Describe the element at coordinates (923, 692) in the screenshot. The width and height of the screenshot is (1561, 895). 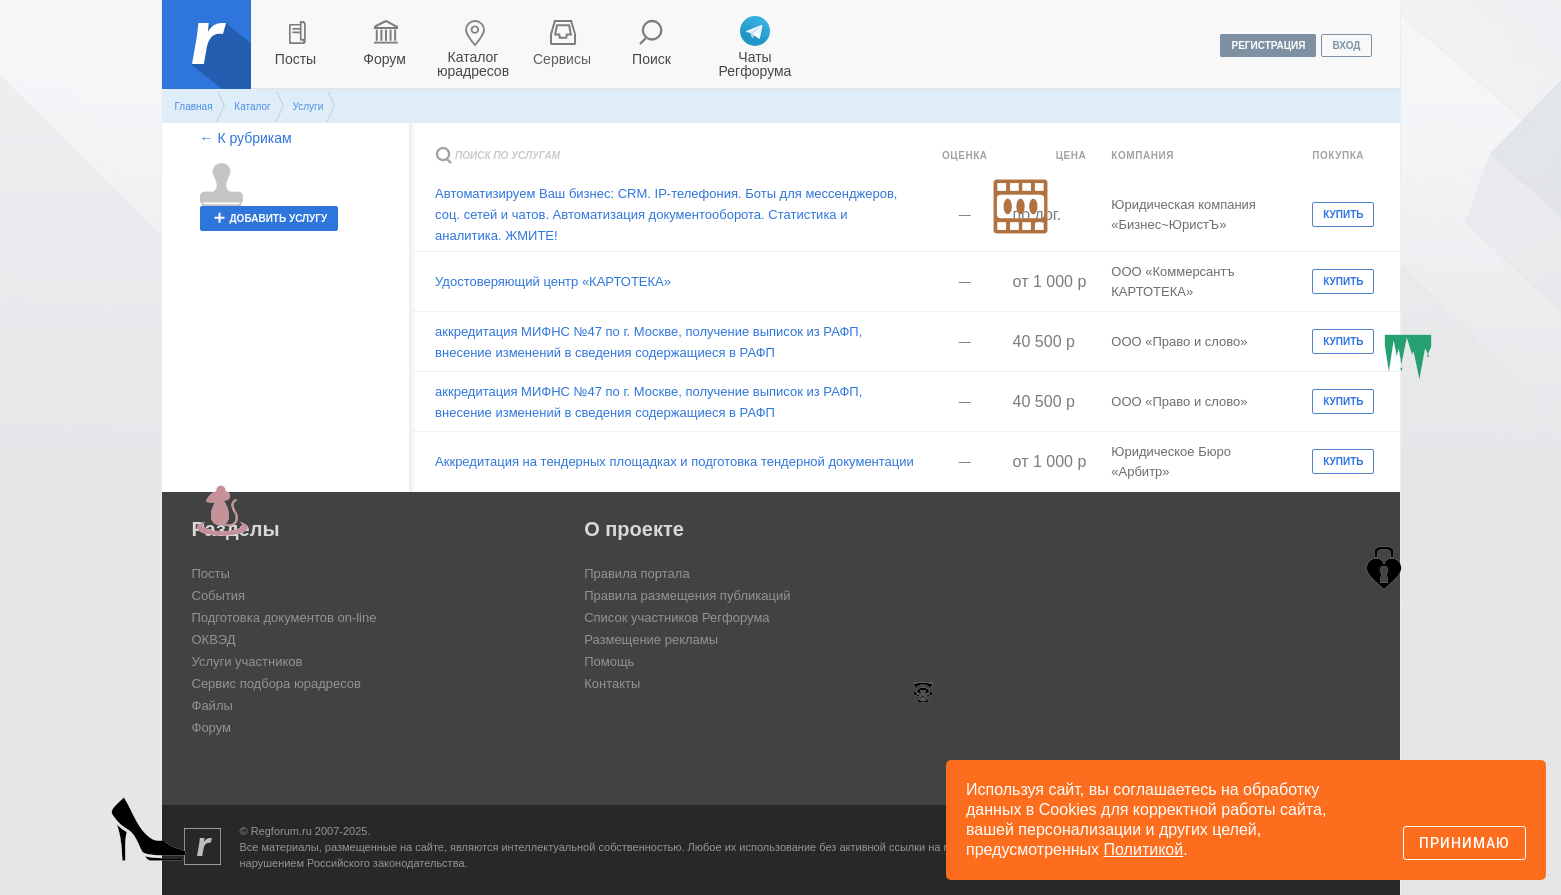
I see `decorative tribal or aztec-themed game badge` at that location.